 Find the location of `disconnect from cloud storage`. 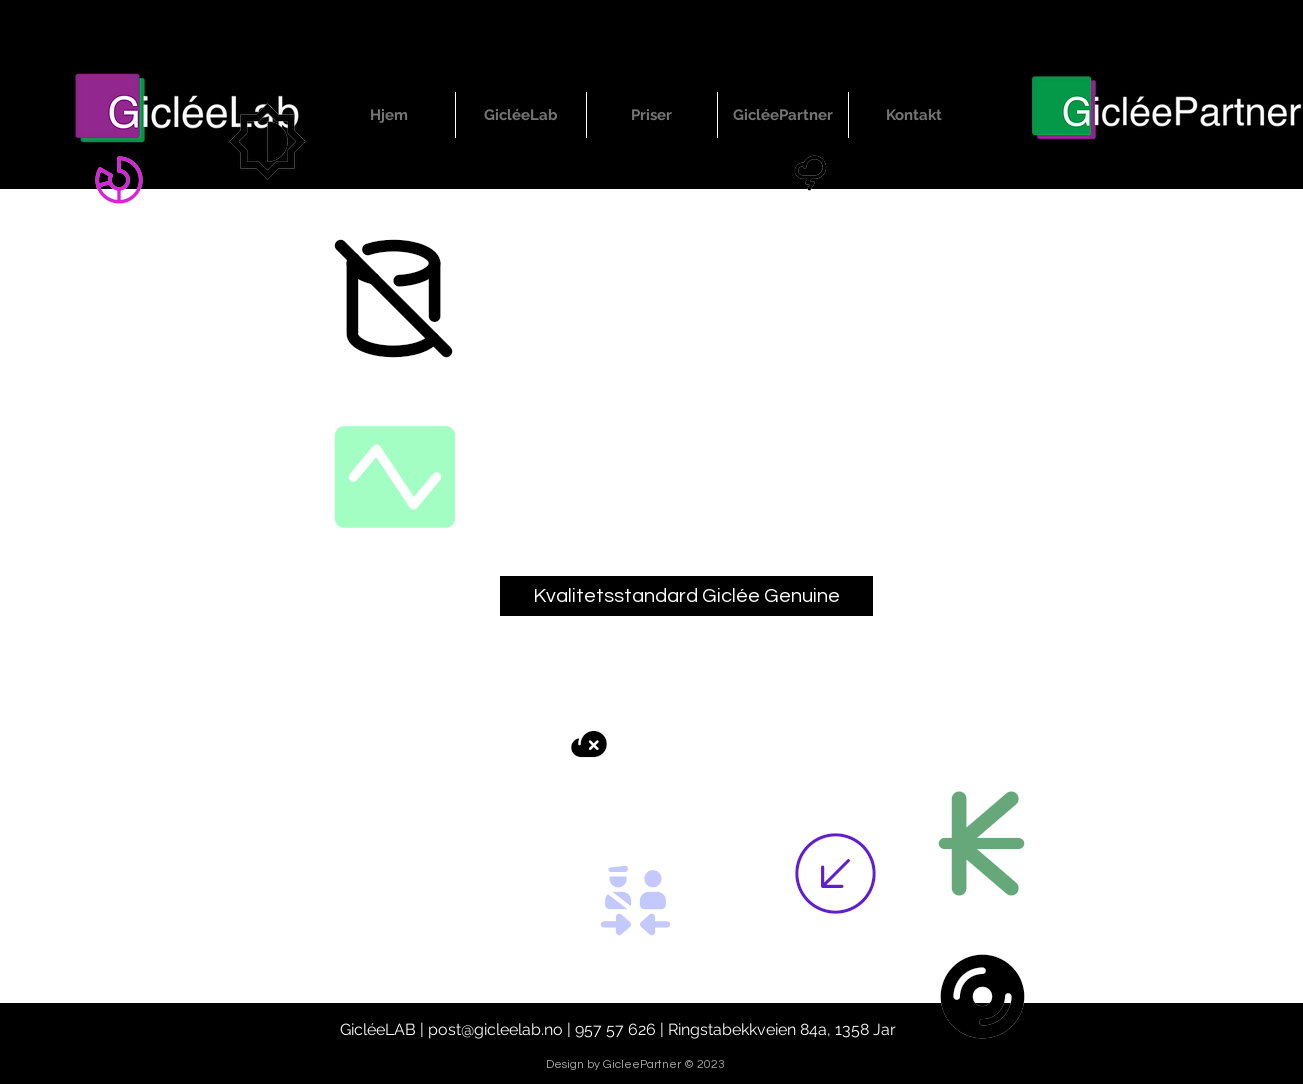

disconnect from cloud storage is located at coordinates (589, 744).